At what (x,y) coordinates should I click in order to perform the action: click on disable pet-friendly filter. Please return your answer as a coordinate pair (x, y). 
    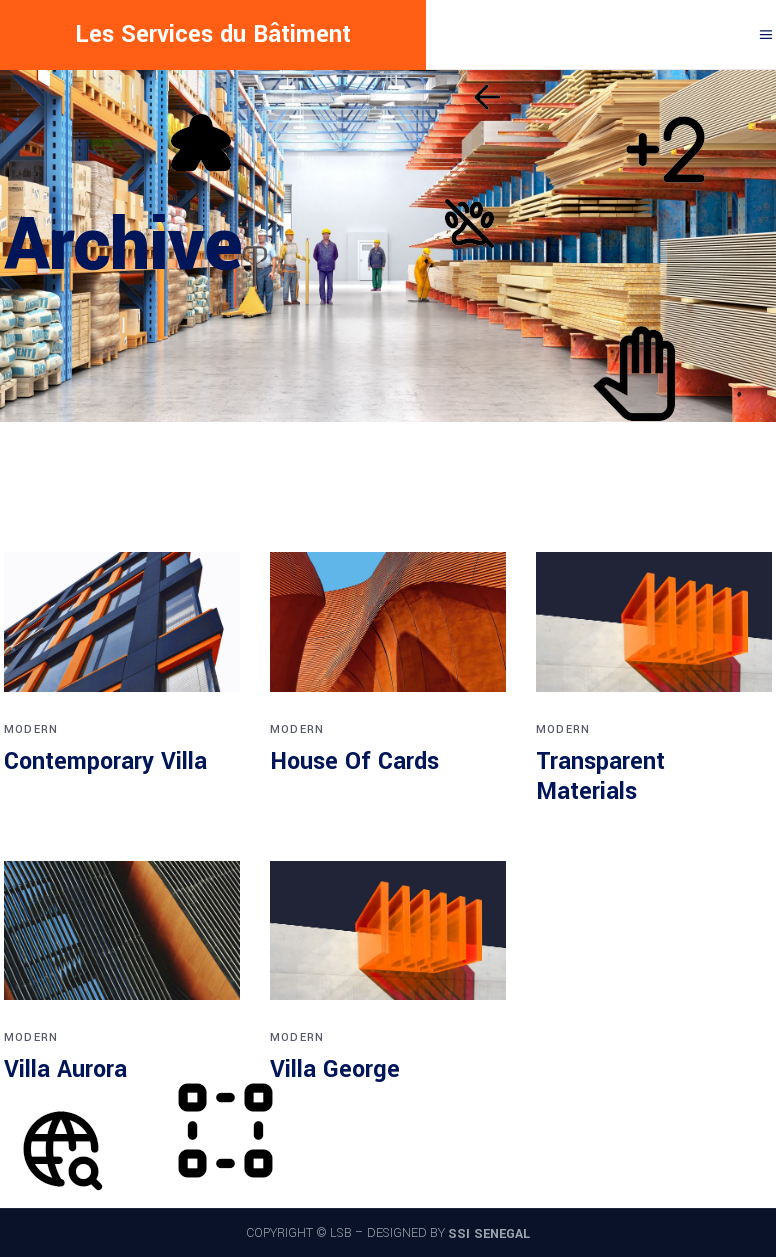
    Looking at the image, I should click on (469, 223).